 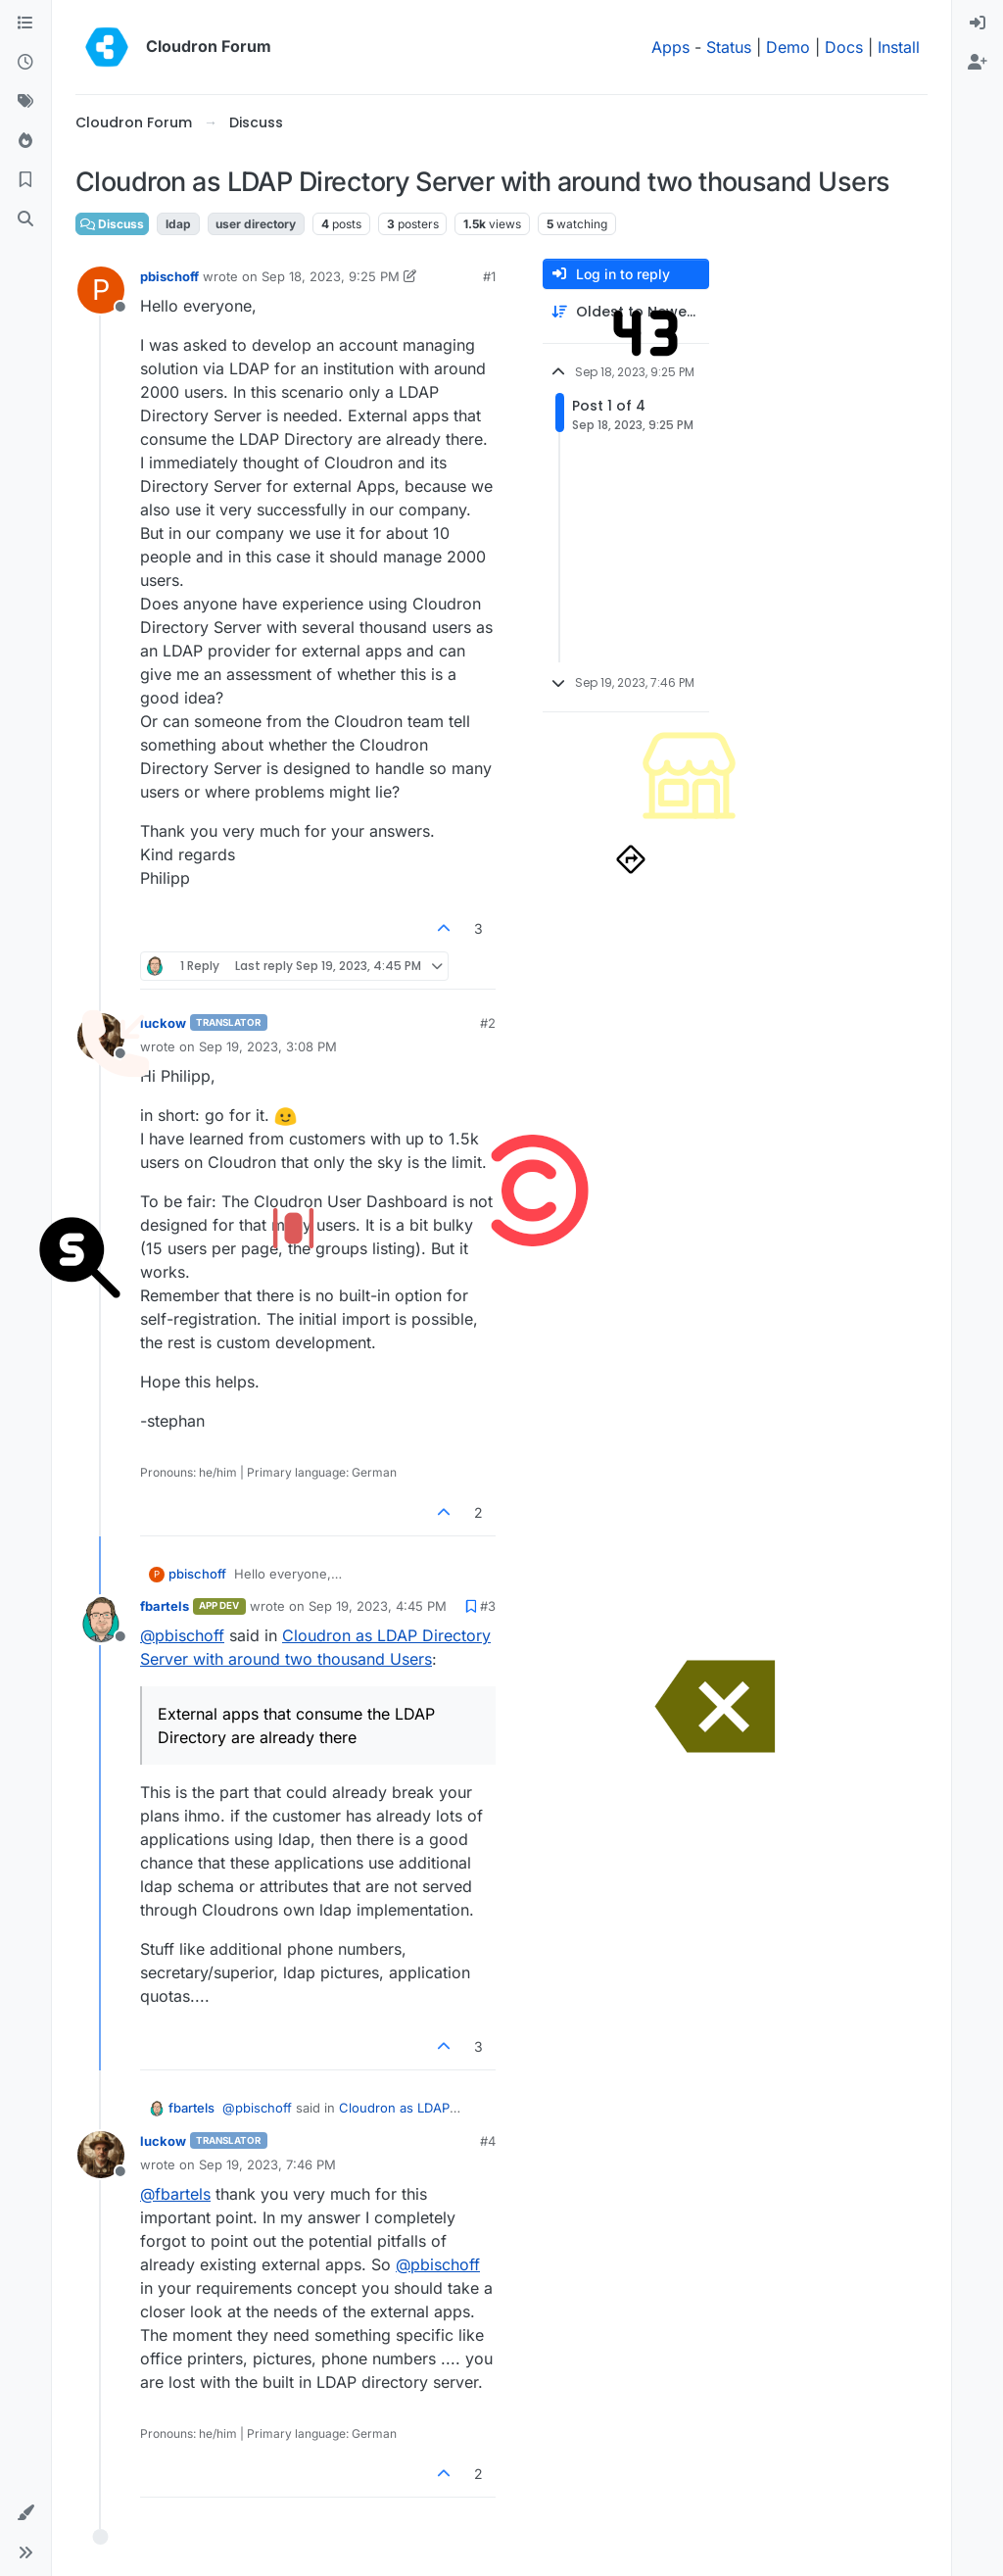 I want to click on browse or access the store, so click(x=689, y=775).